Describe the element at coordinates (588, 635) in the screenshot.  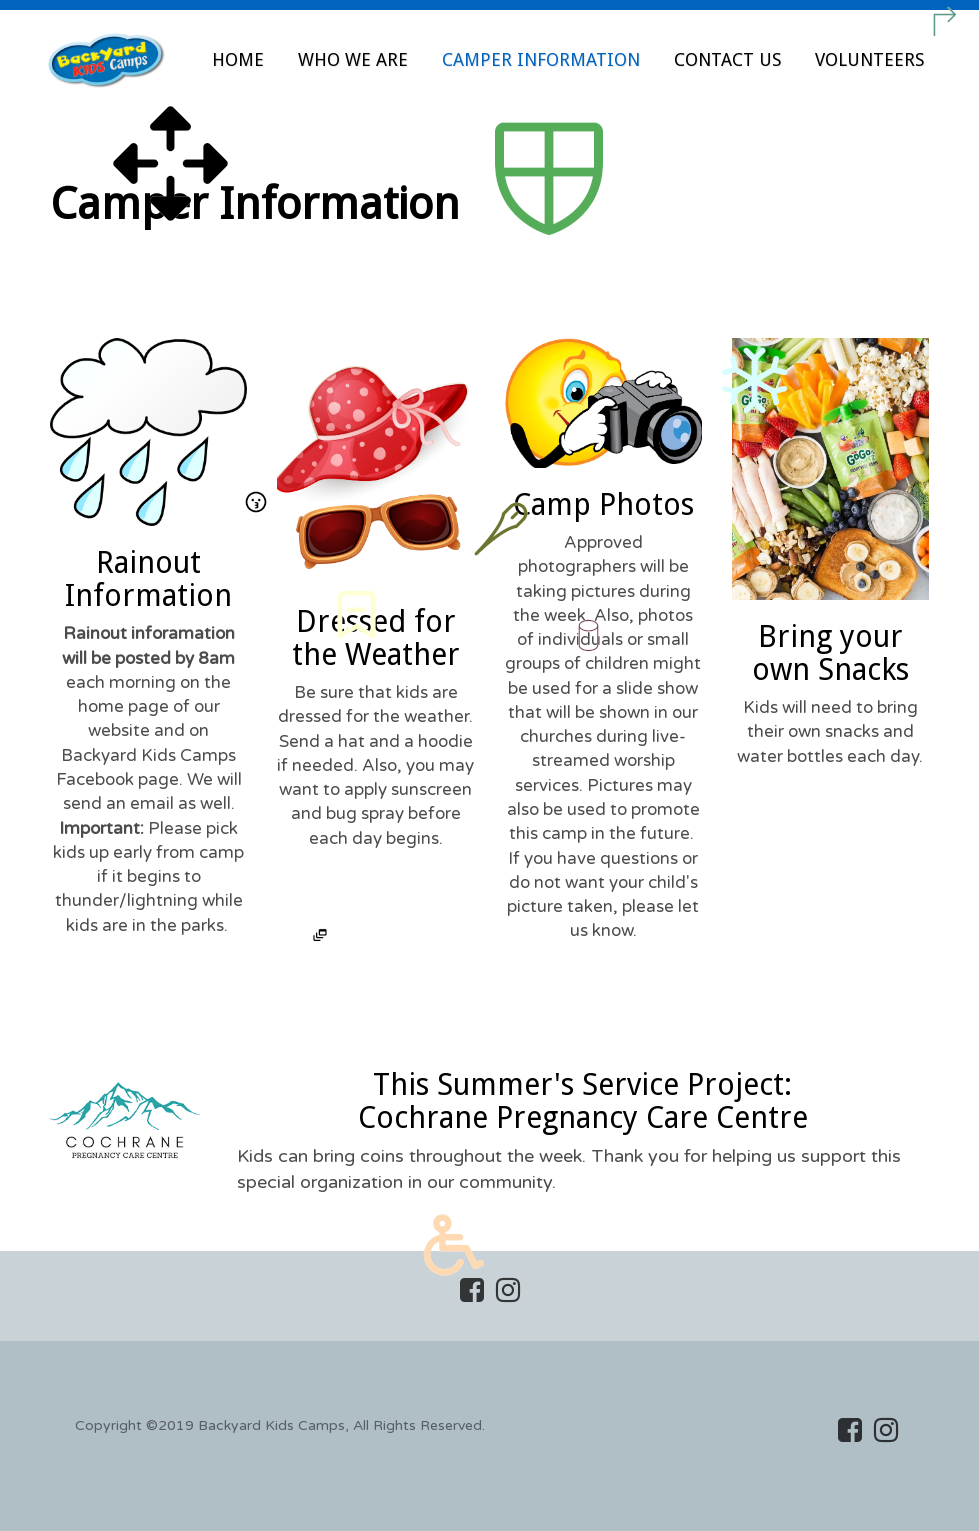
I see `represents a database or data storage` at that location.